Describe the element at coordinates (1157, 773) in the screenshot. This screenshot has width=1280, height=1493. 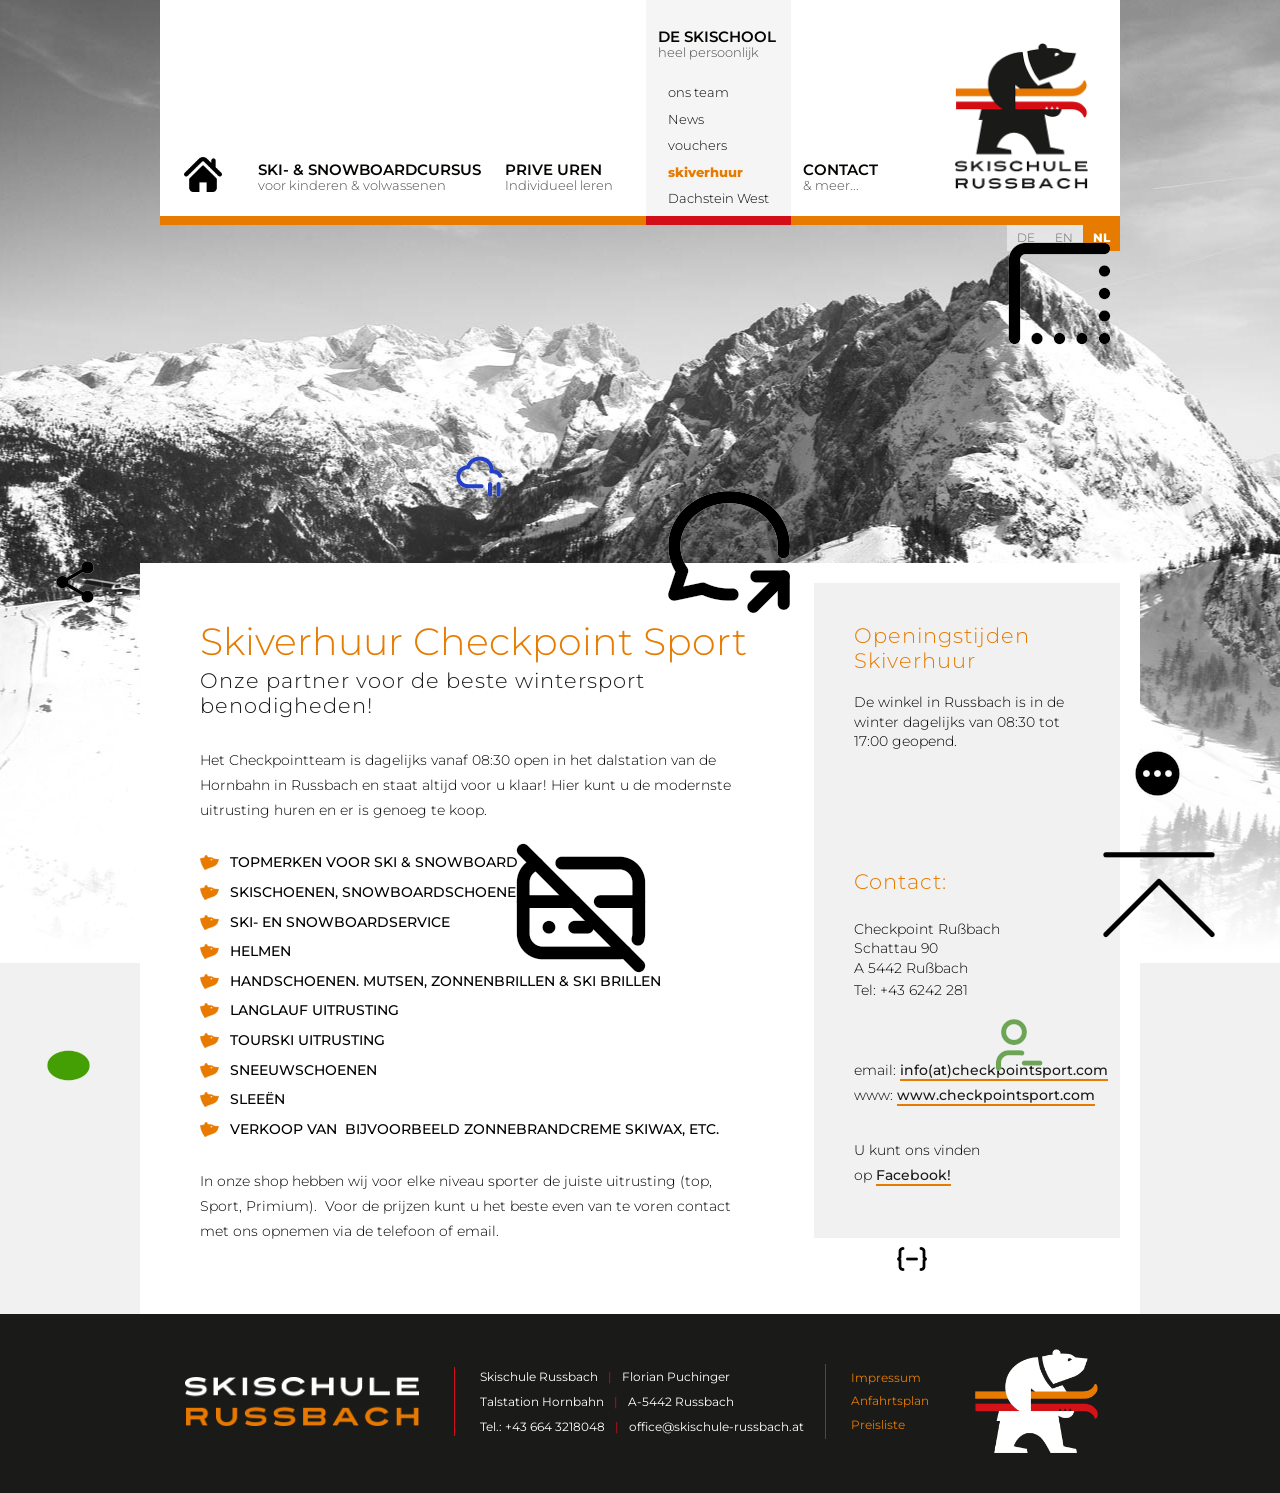
I see `indicates a pending or in-progress status` at that location.